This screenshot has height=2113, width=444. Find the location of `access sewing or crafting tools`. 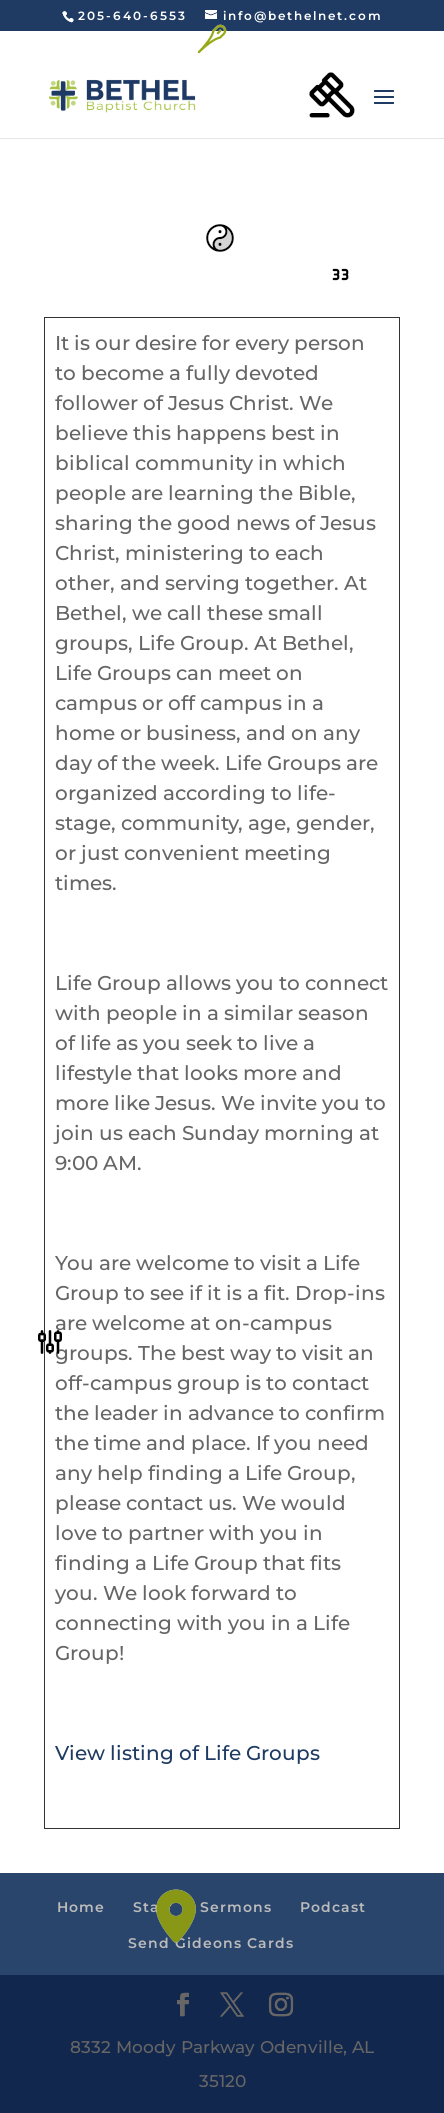

access sewing or crafting tools is located at coordinates (212, 39).